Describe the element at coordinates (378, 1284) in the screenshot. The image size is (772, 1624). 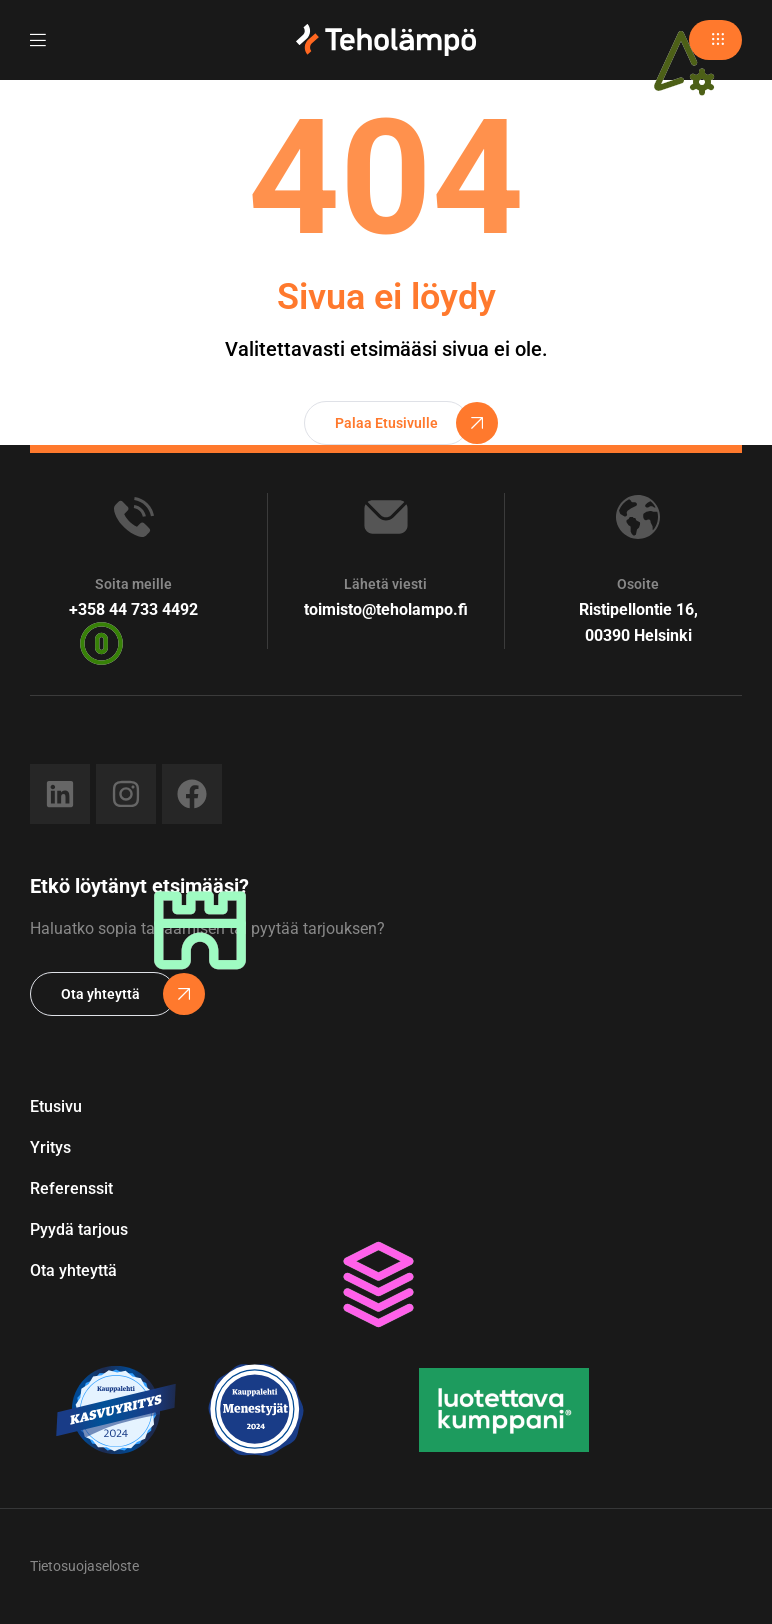
I see `view layers or stacked items` at that location.